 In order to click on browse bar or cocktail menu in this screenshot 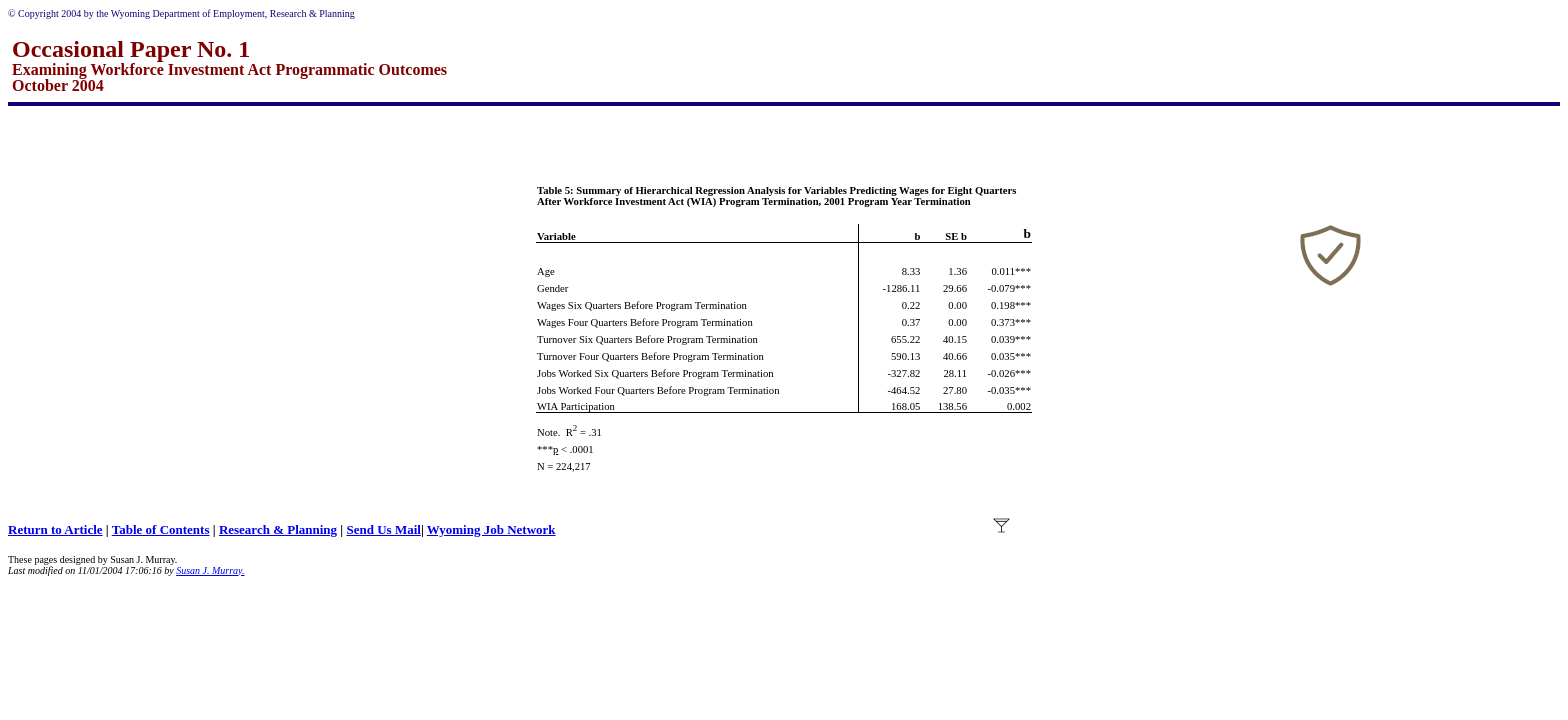, I will do `click(1001, 525)`.